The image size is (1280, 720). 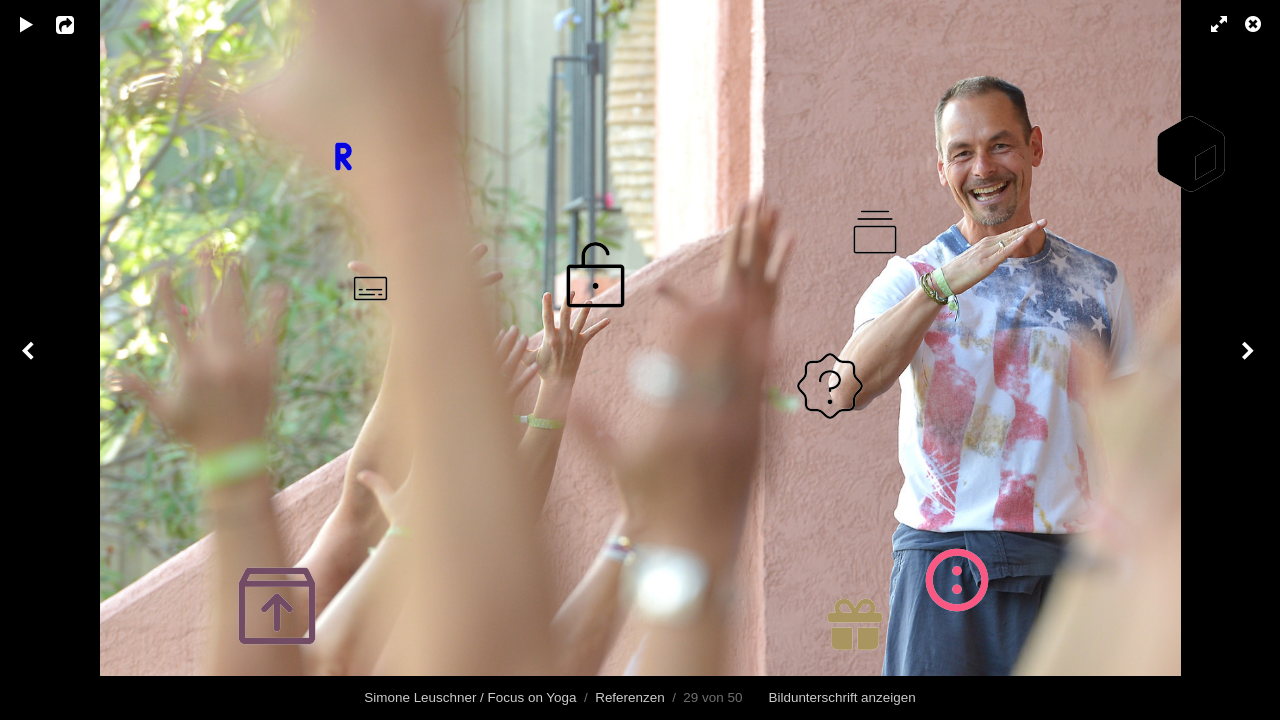 What do you see at coordinates (855, 626) in the screenshot?
I see `view or redeem a gift` at bounding box center [855, 626].